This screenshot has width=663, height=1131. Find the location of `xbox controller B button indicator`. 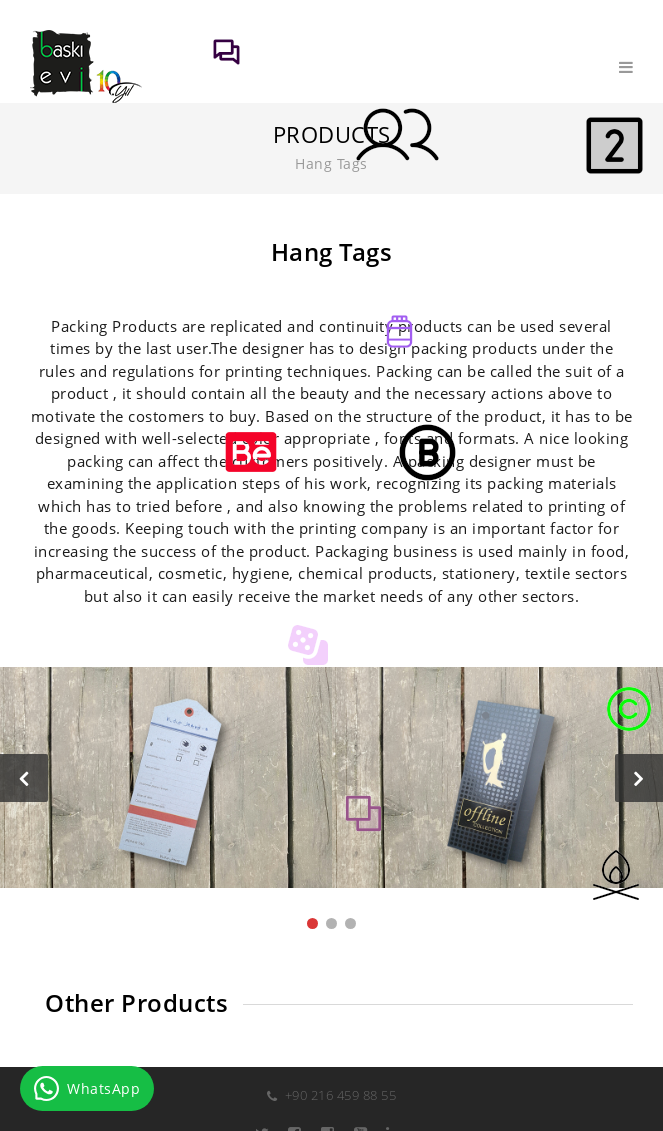

xbox controller B button indicator is located at coordinates (427, 452).